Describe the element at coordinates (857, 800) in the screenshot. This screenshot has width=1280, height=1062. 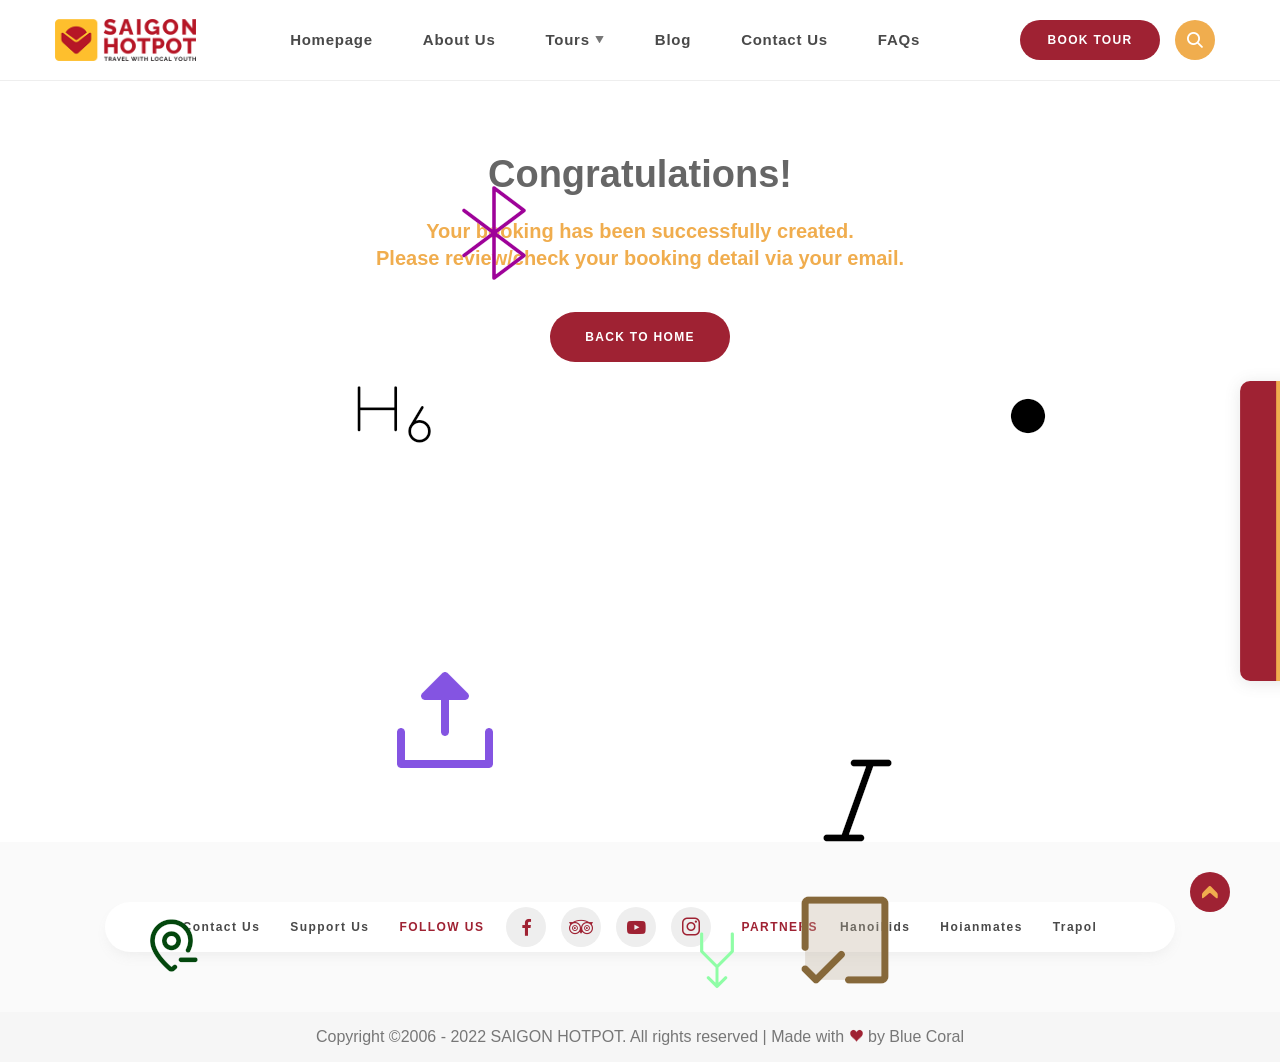
I see `apply italic formatting to selected text` at that location.